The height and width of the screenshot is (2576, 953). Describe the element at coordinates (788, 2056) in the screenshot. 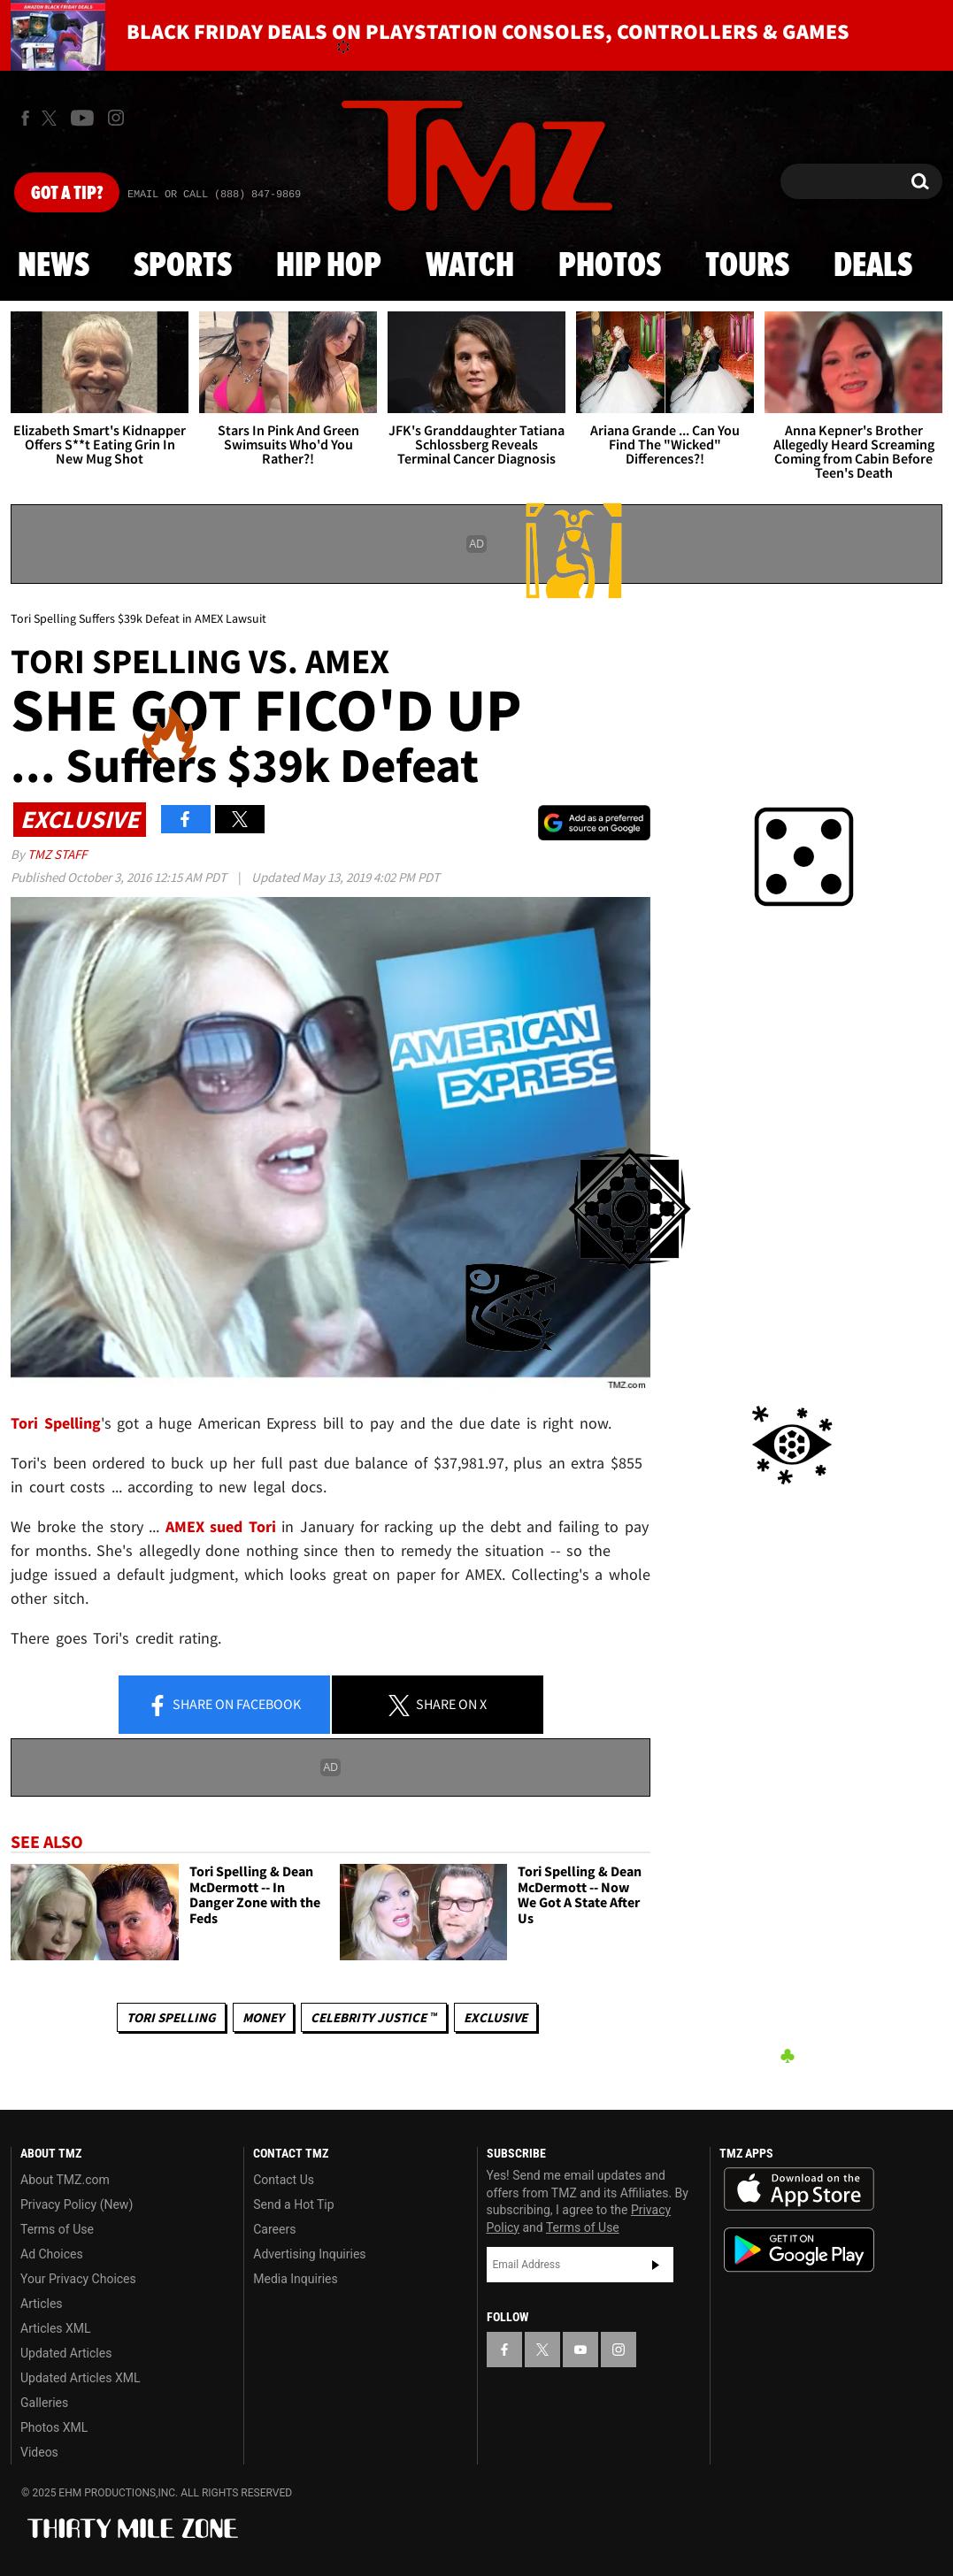

I see `select clubs suit in a card game` at that location.